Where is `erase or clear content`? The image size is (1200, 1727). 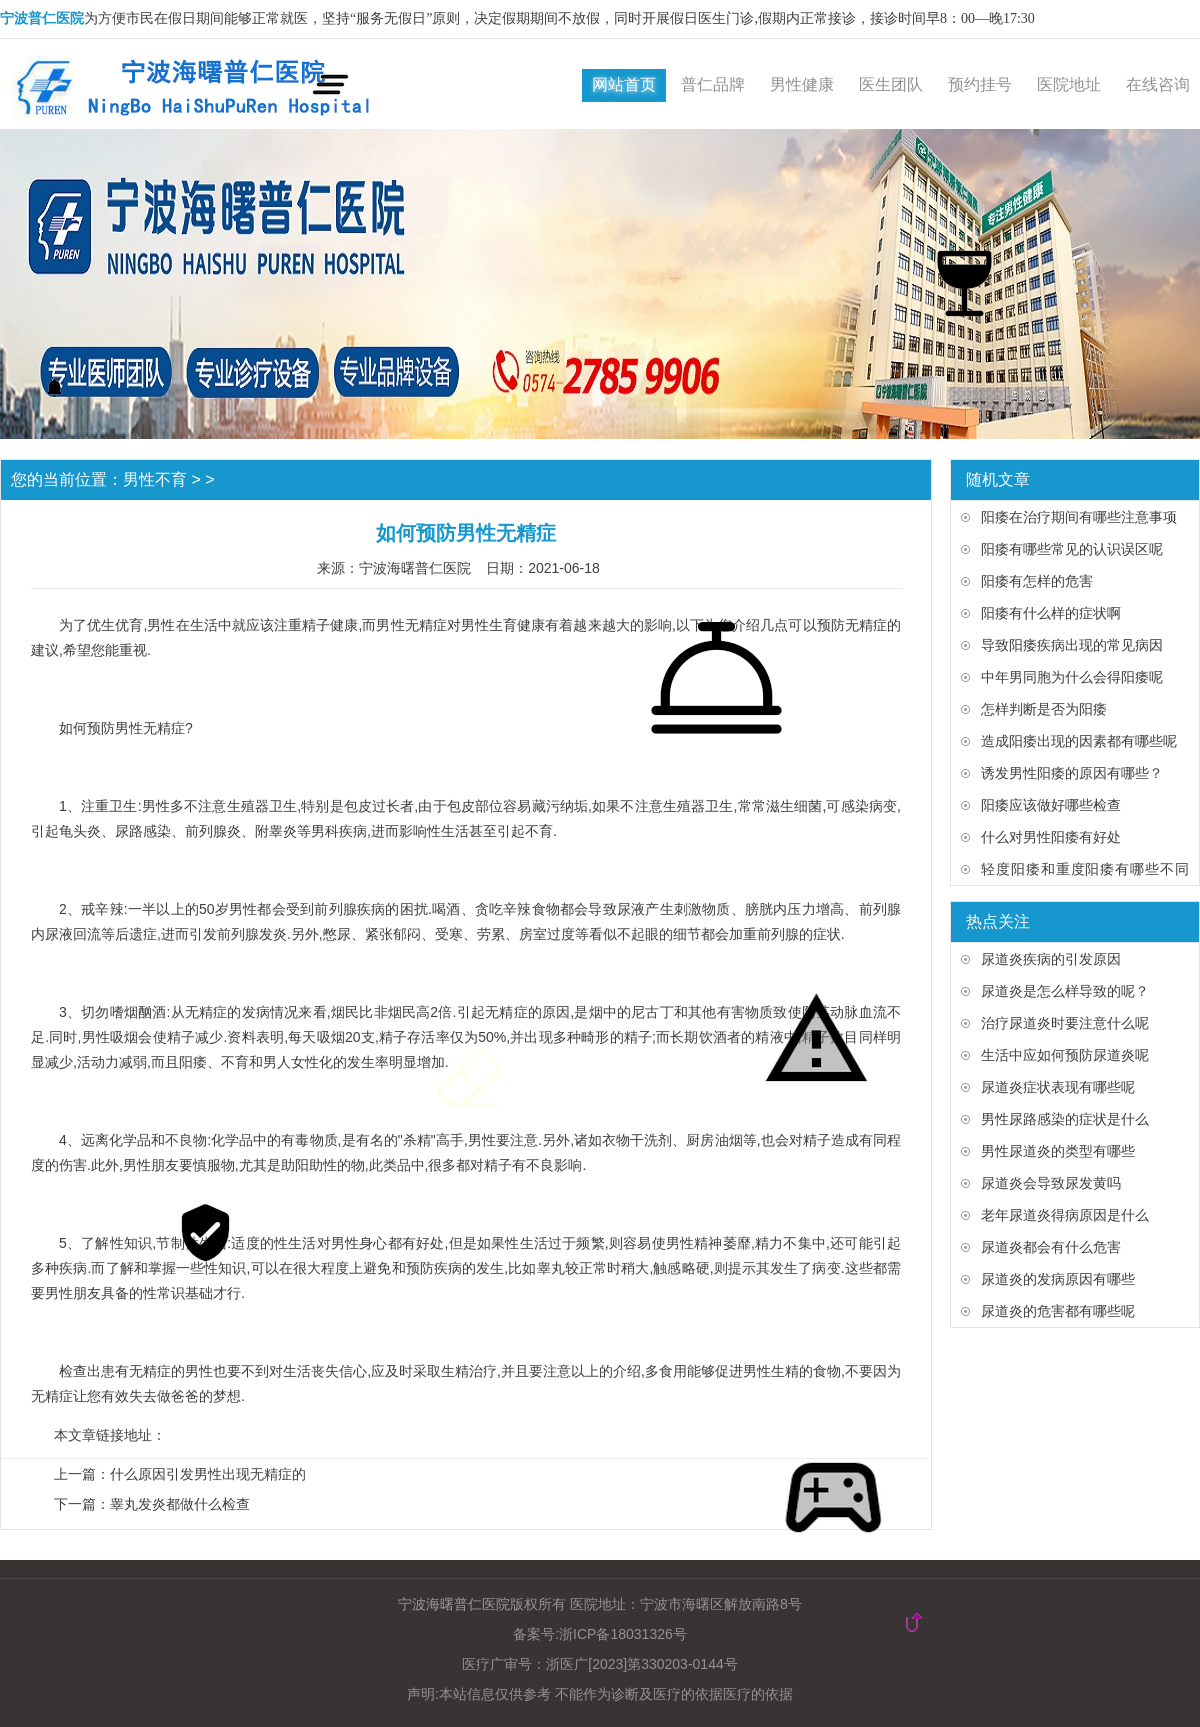
erase or clear content is located at coordinates (469, 1077).